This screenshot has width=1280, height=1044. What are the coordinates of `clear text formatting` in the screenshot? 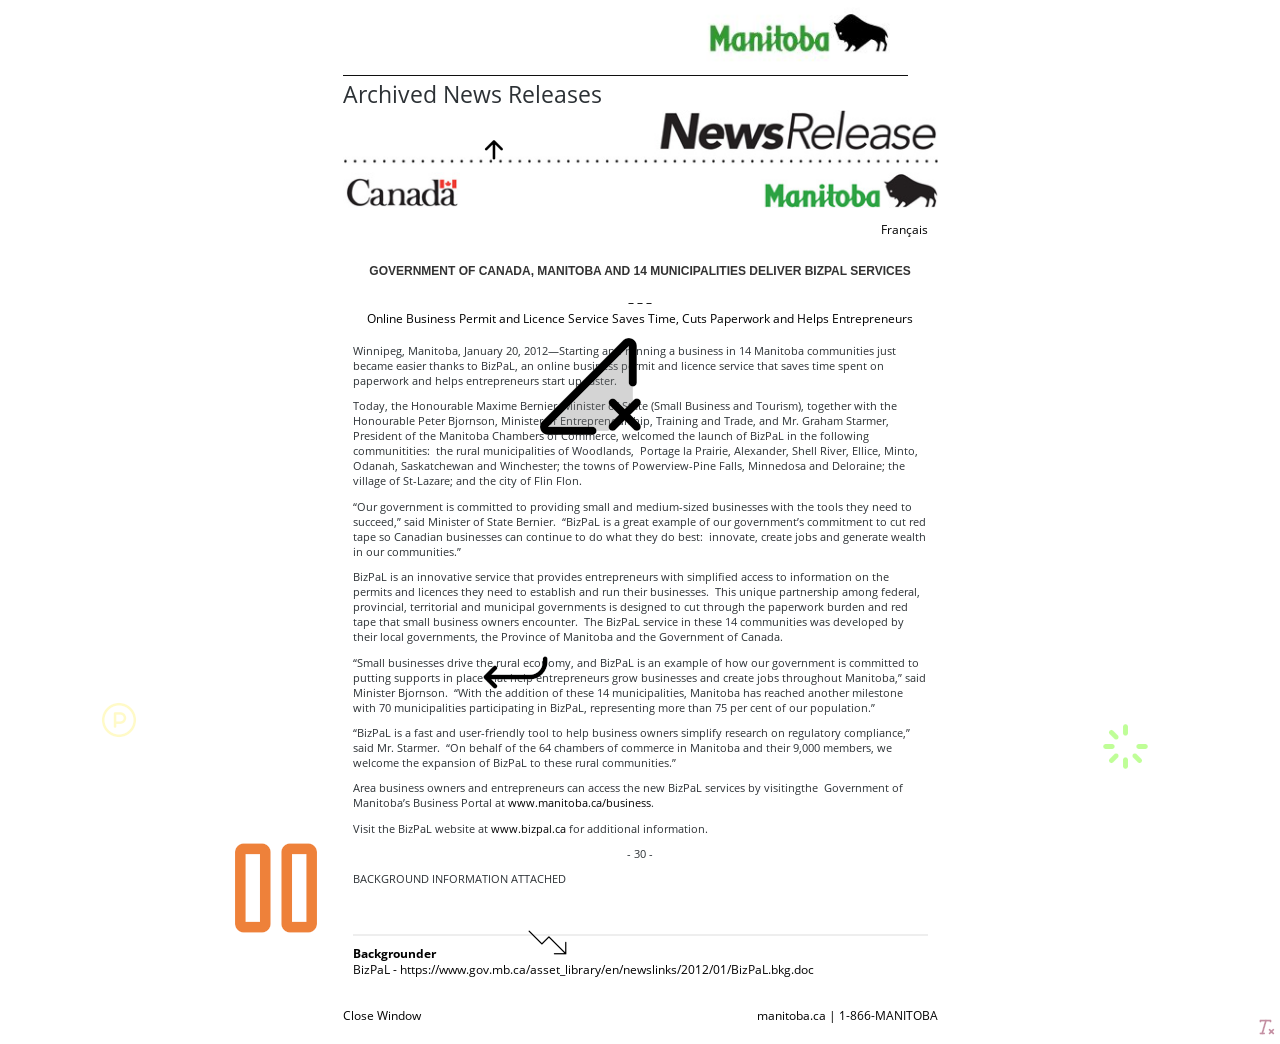 It's located at (1265, 1027).